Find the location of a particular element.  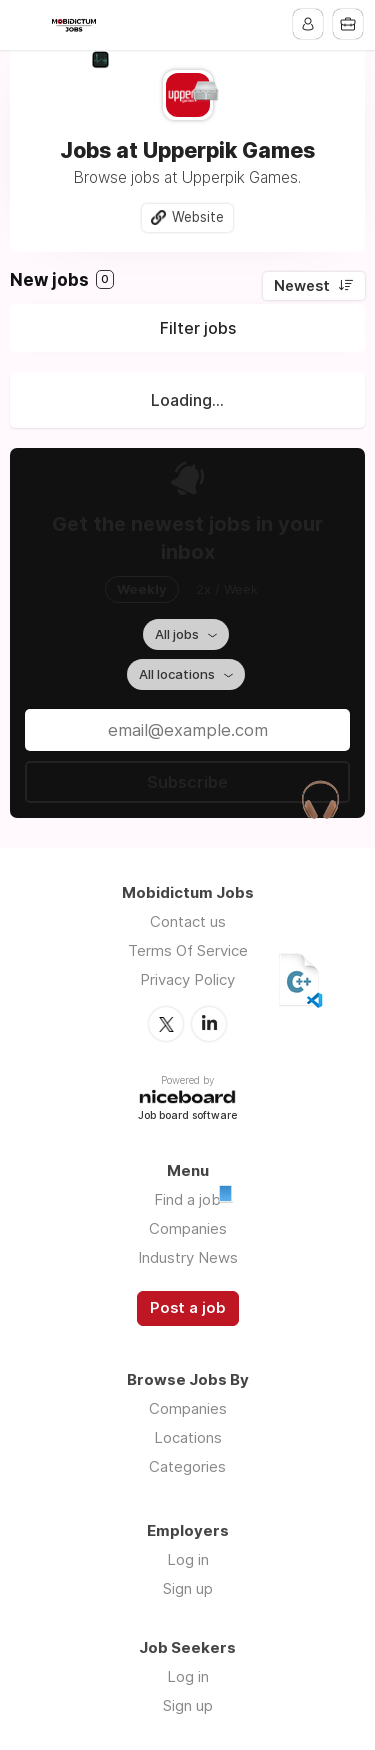

iPad Pro device connected via wifi is located at coordinates (225, 1193).